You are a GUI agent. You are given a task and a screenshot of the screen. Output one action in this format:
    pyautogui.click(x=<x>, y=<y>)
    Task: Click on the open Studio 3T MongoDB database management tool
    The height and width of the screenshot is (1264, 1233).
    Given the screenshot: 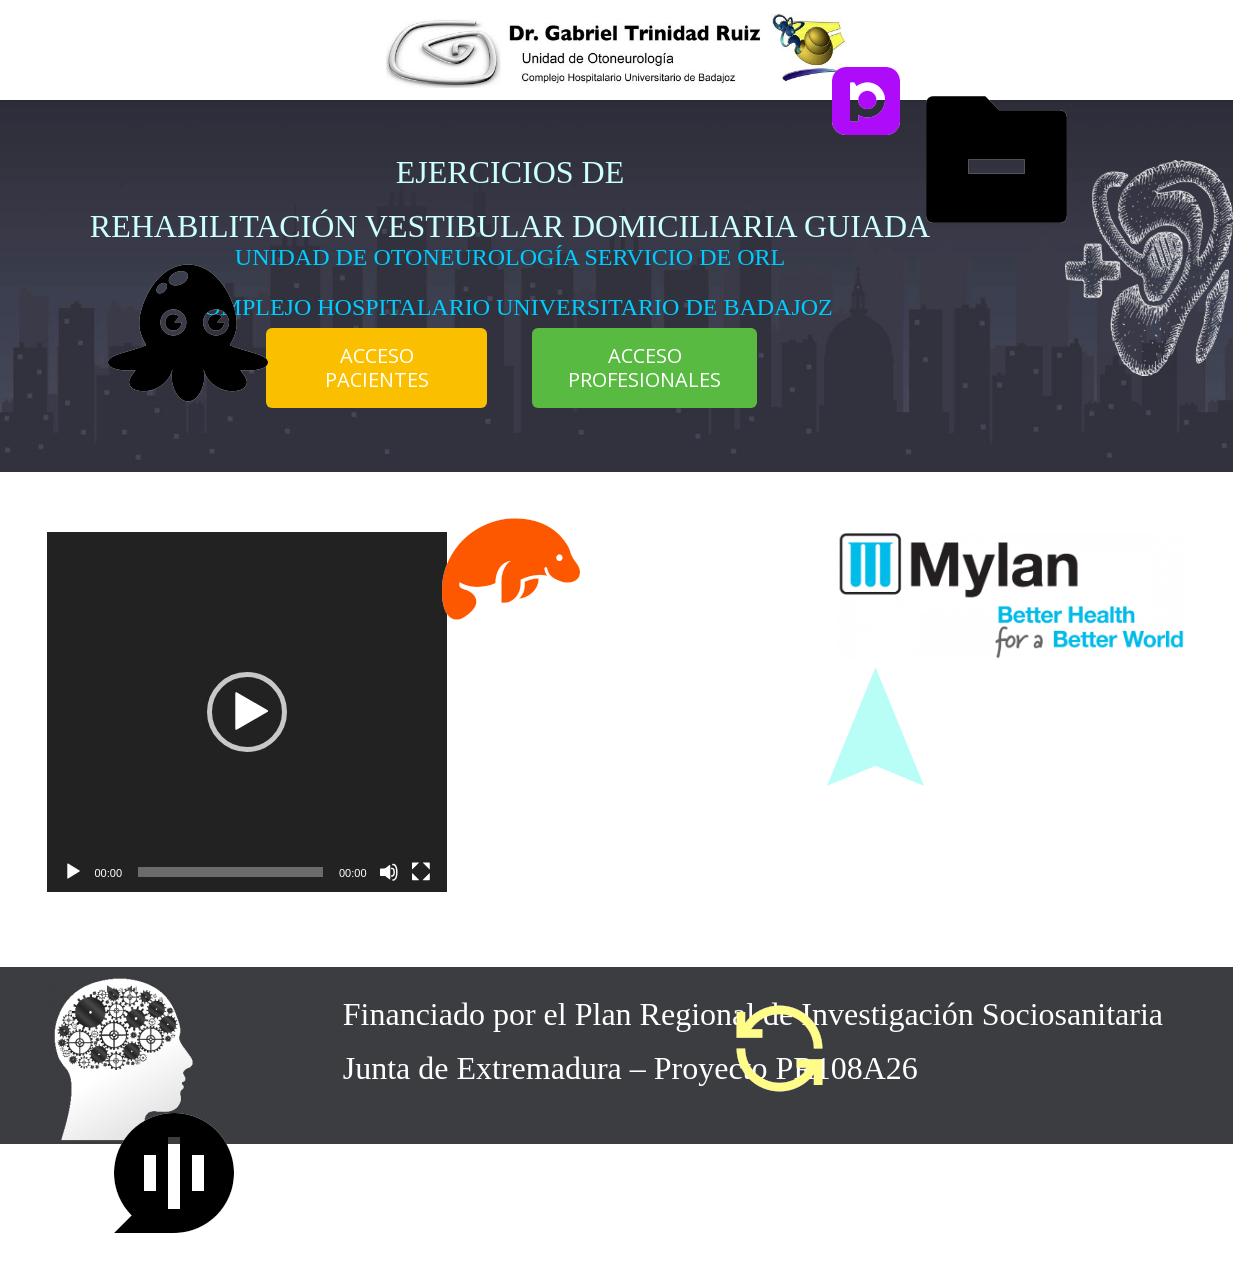 What is the action you would take?
    pyautogui.click(x=511, y=569)
    